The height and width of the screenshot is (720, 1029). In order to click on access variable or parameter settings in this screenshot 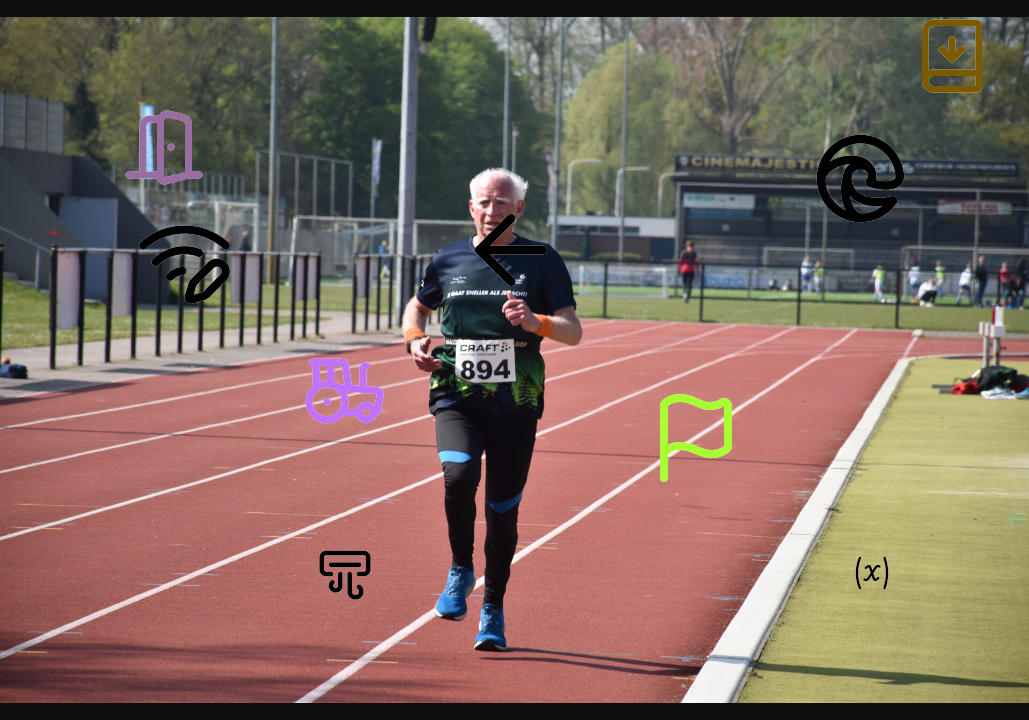, I will do `click(872, 573)`.